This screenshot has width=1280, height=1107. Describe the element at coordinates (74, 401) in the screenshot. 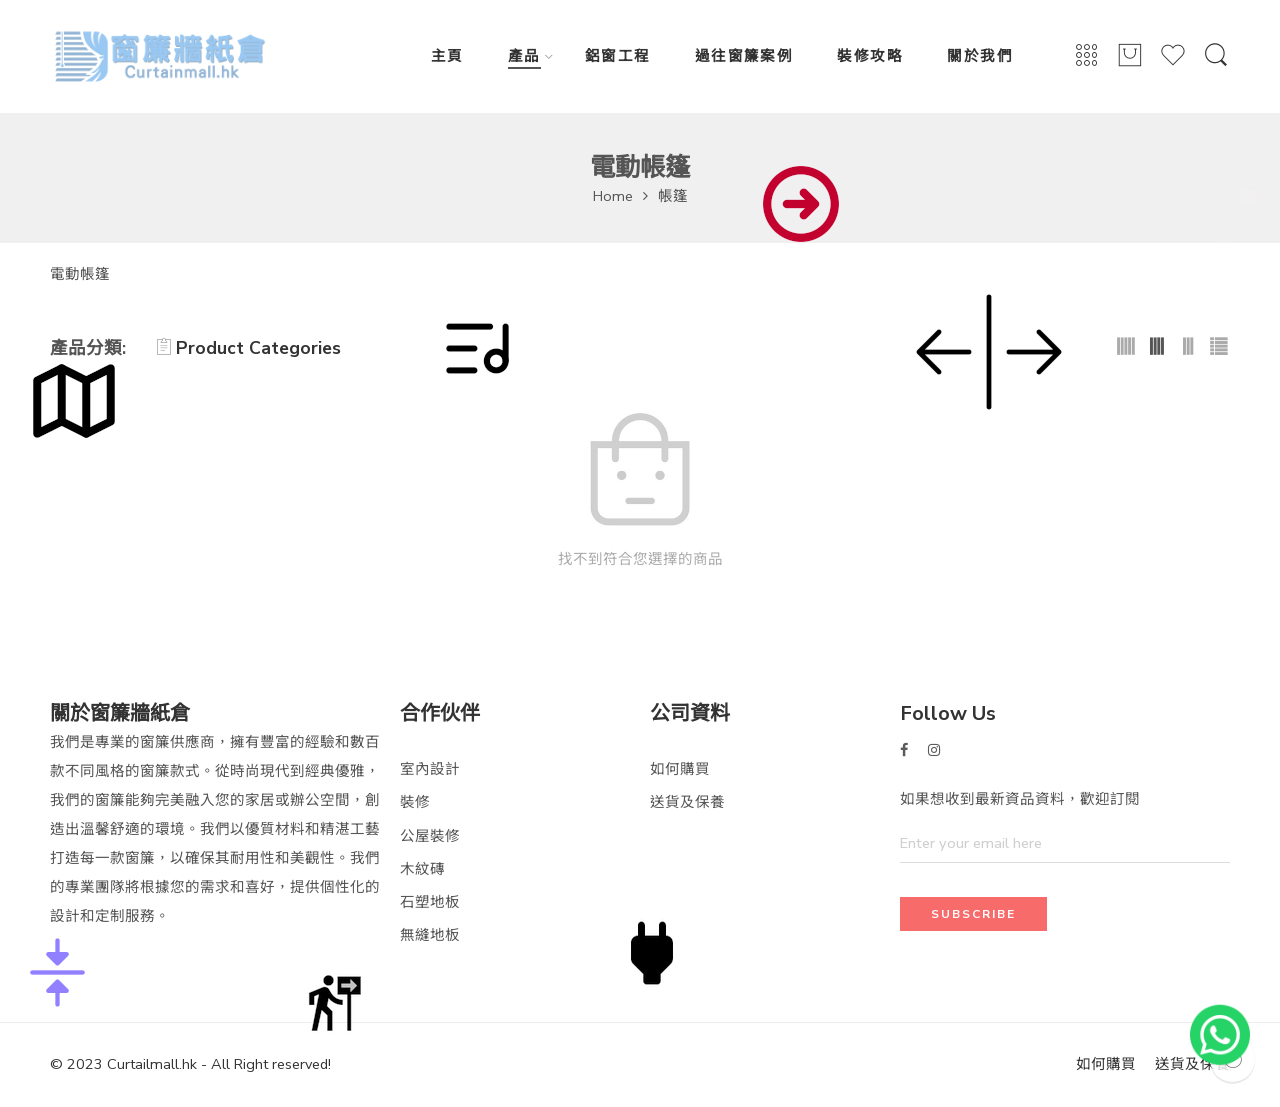

I see `view map or navigation` at that location.